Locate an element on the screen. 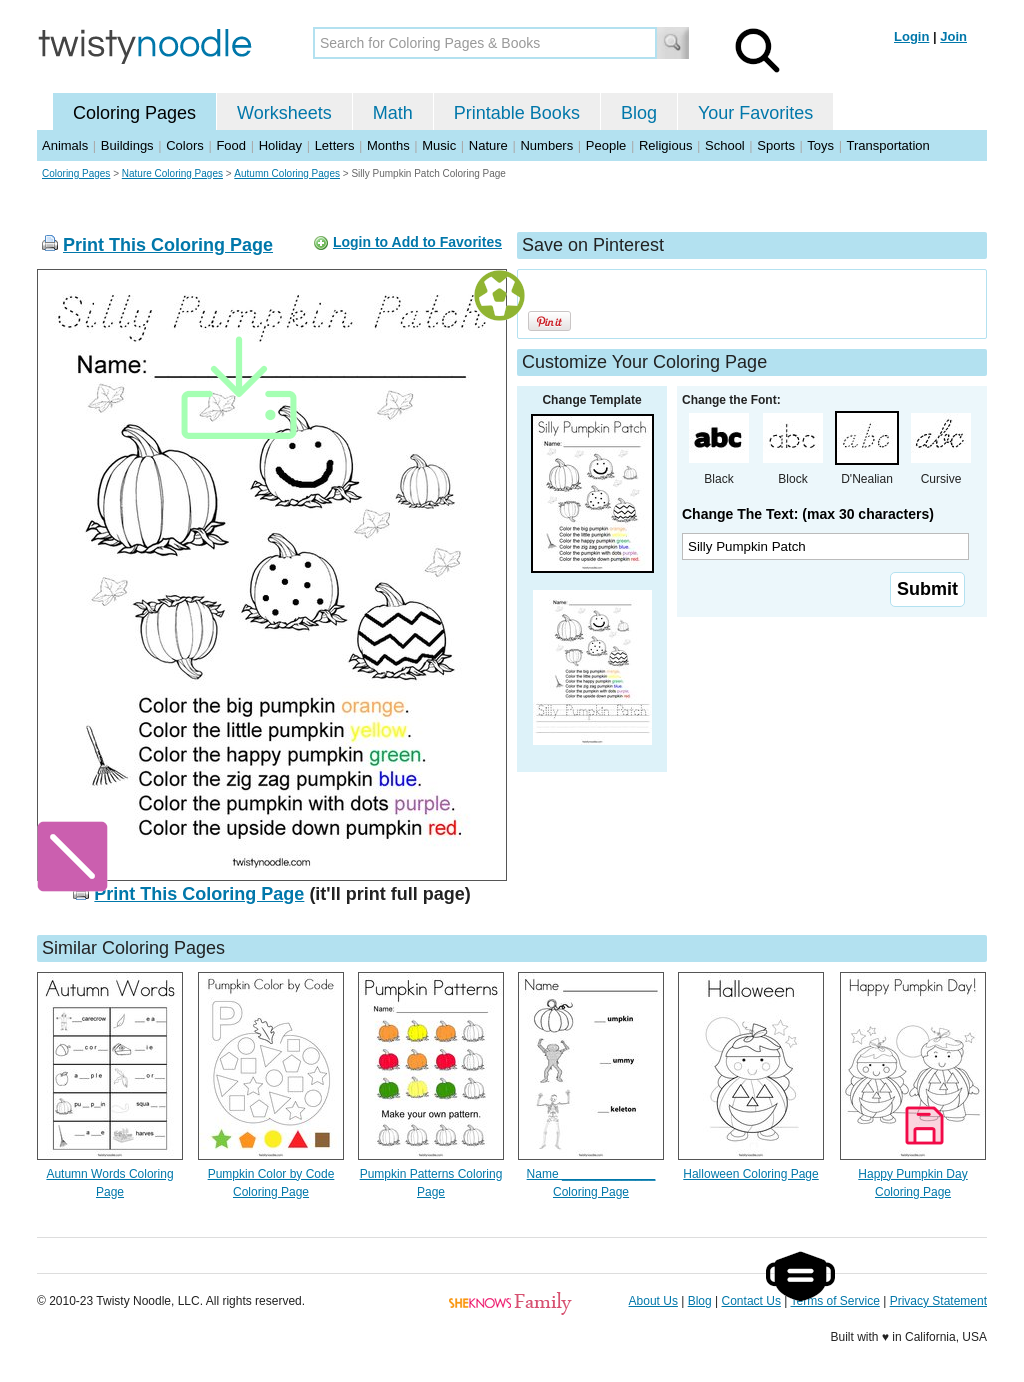  save current file or document is located at coordinates (924, 1125).